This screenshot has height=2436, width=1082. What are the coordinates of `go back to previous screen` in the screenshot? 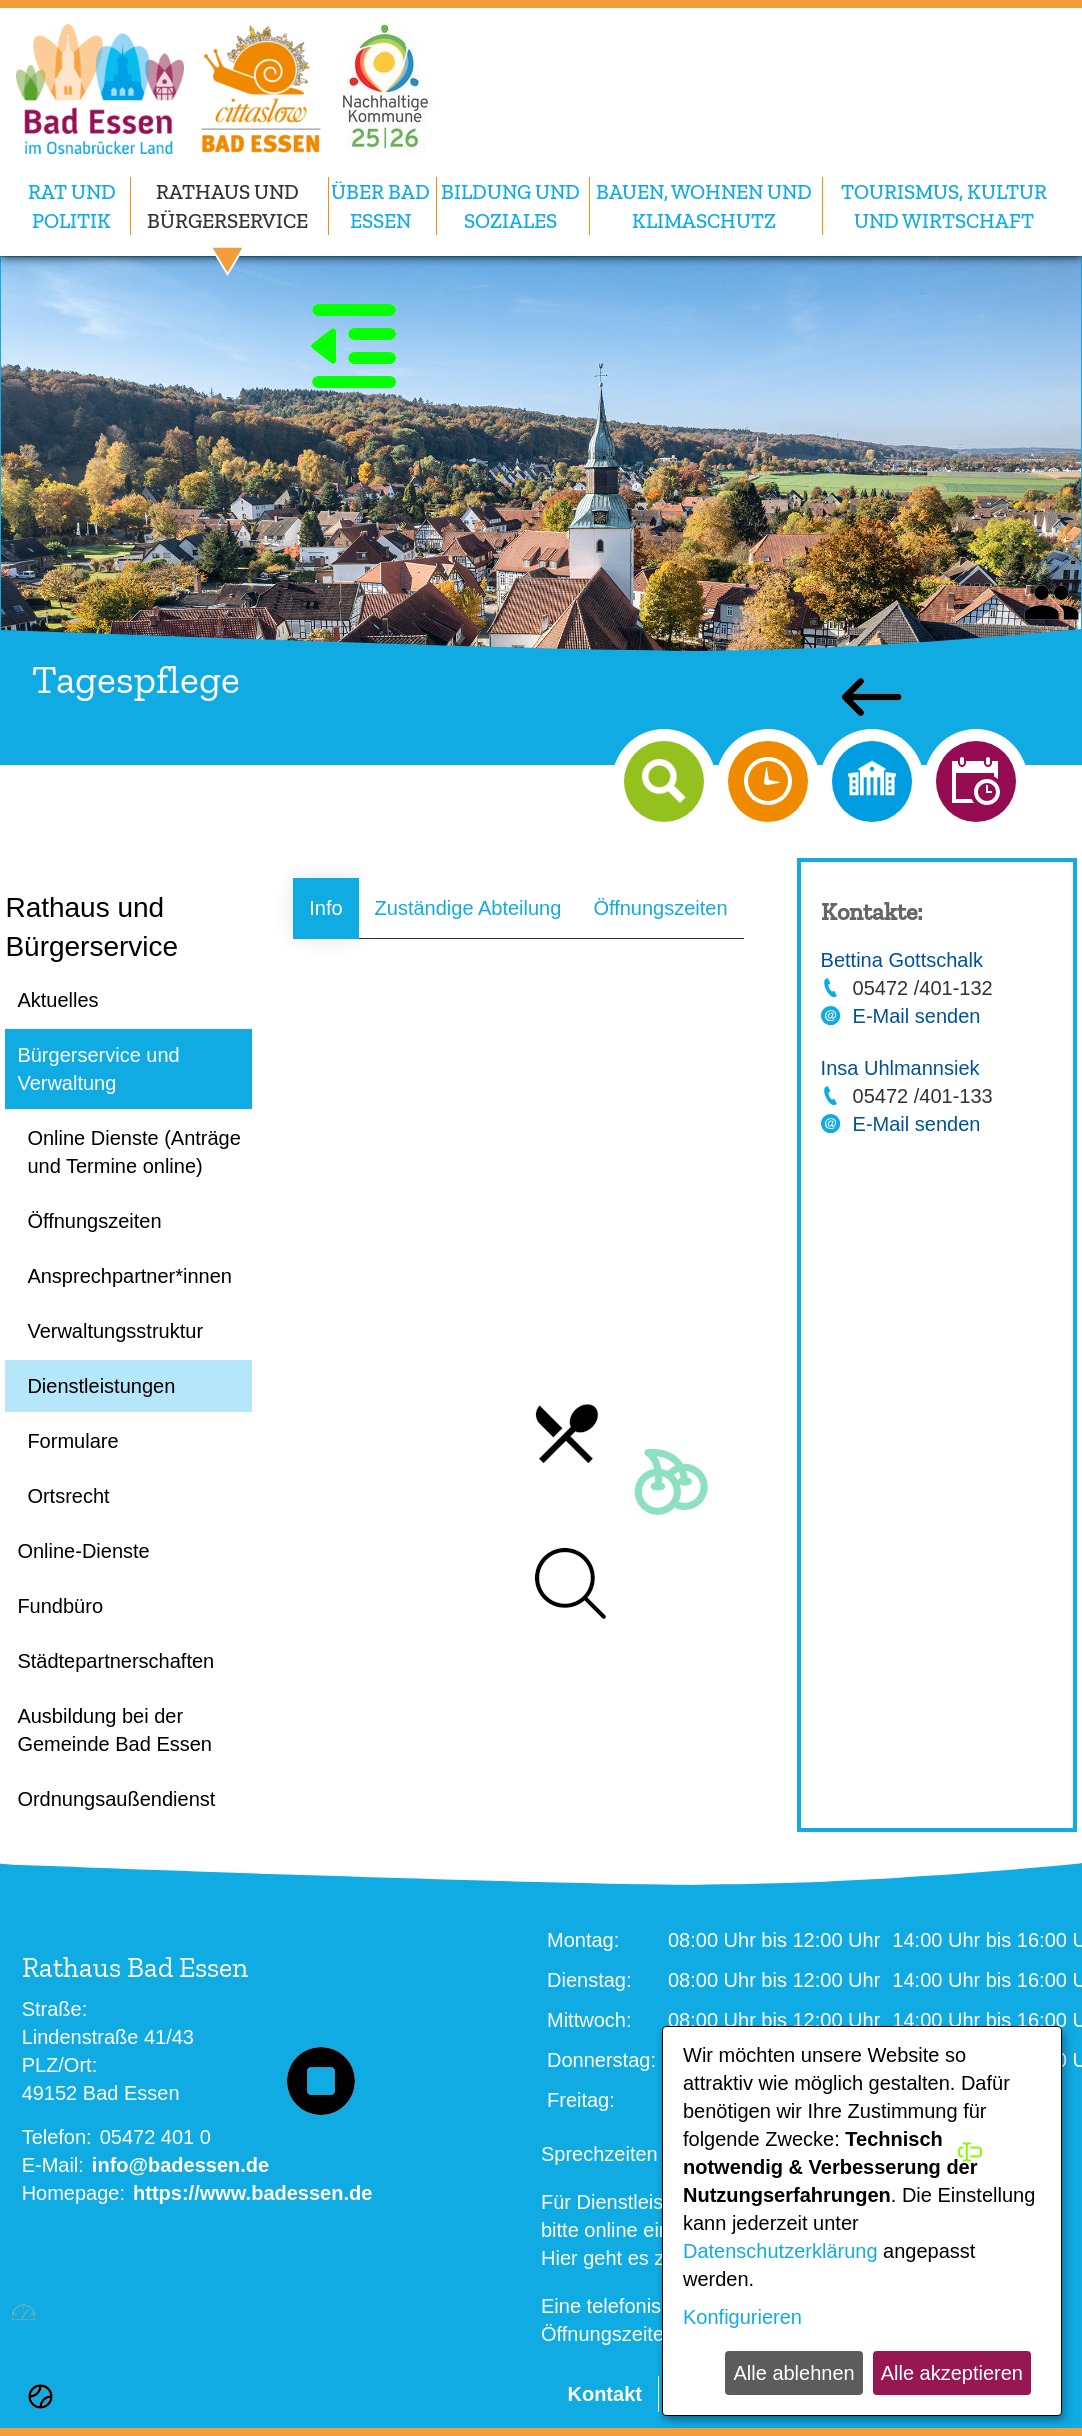 It's located at (871, 697).